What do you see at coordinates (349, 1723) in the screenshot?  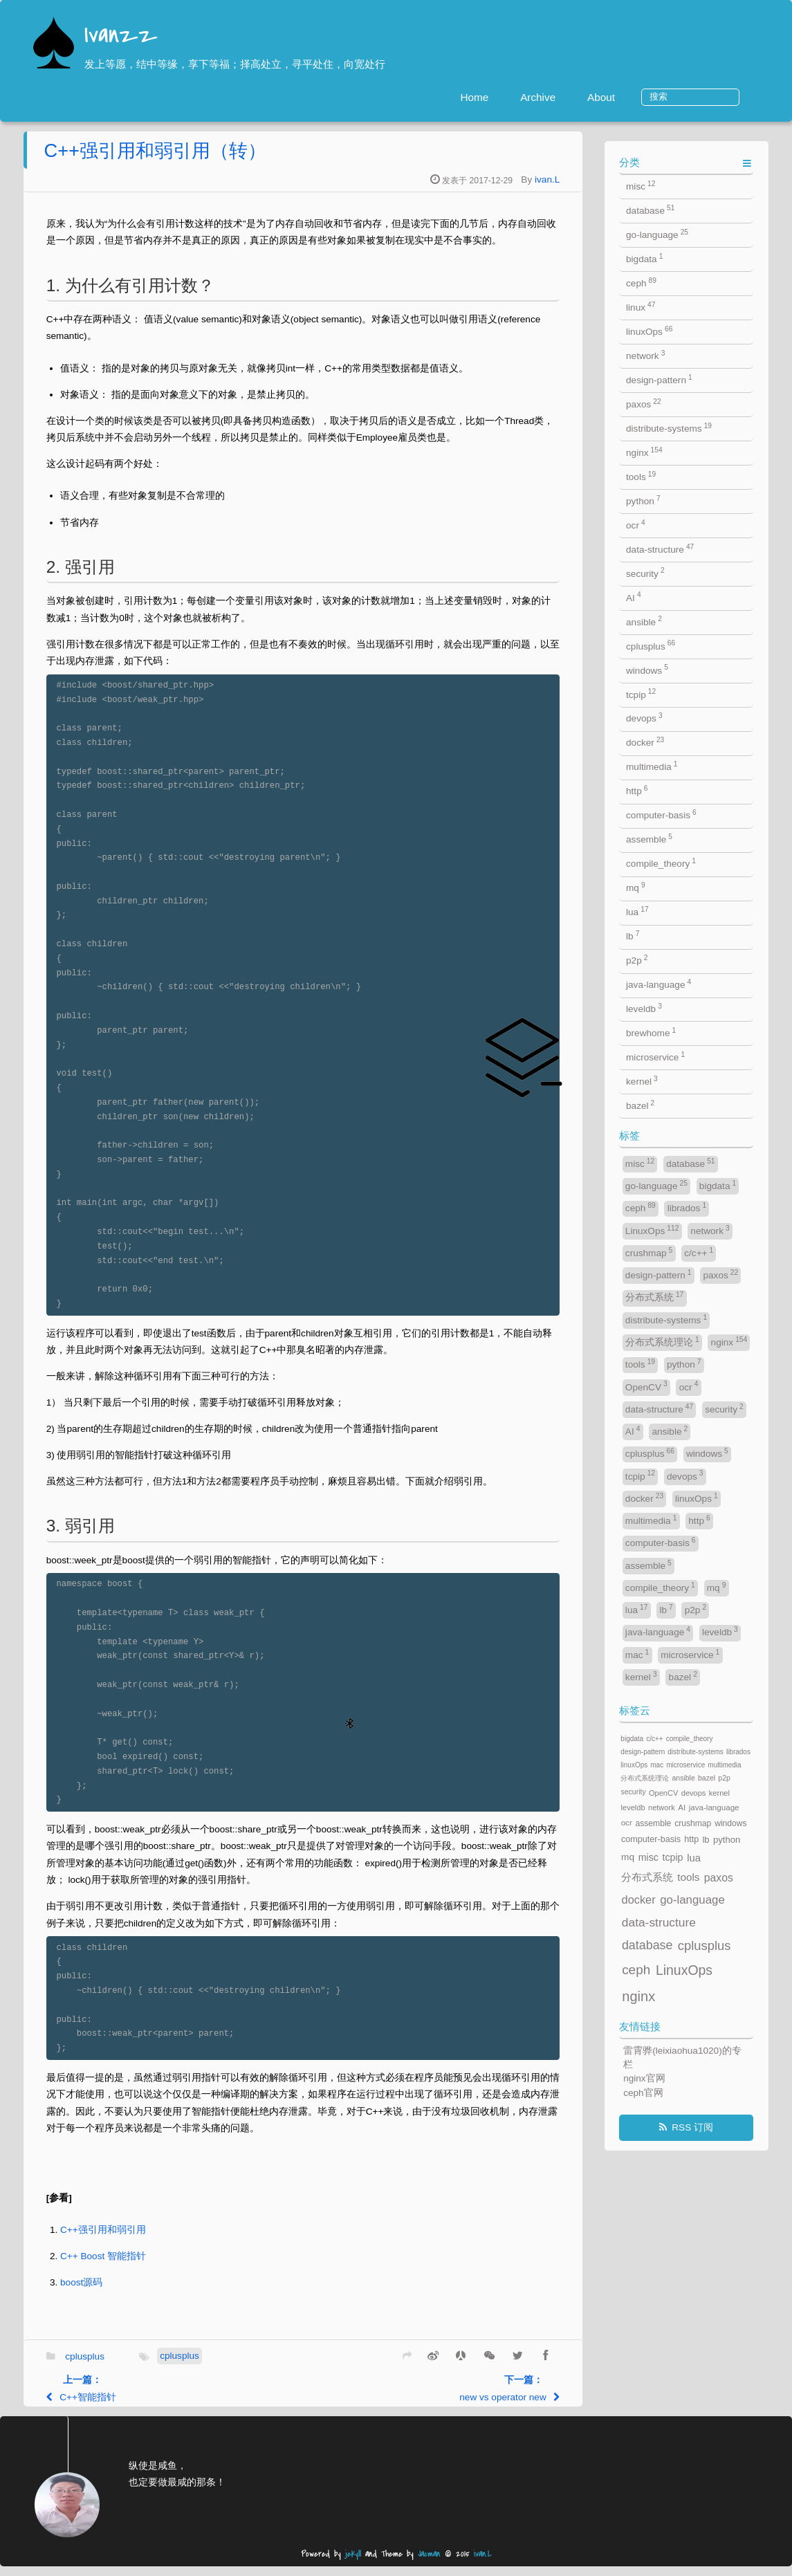 I see `indicates bluetooth is connected to a device` at bounding box center [349, 1723].